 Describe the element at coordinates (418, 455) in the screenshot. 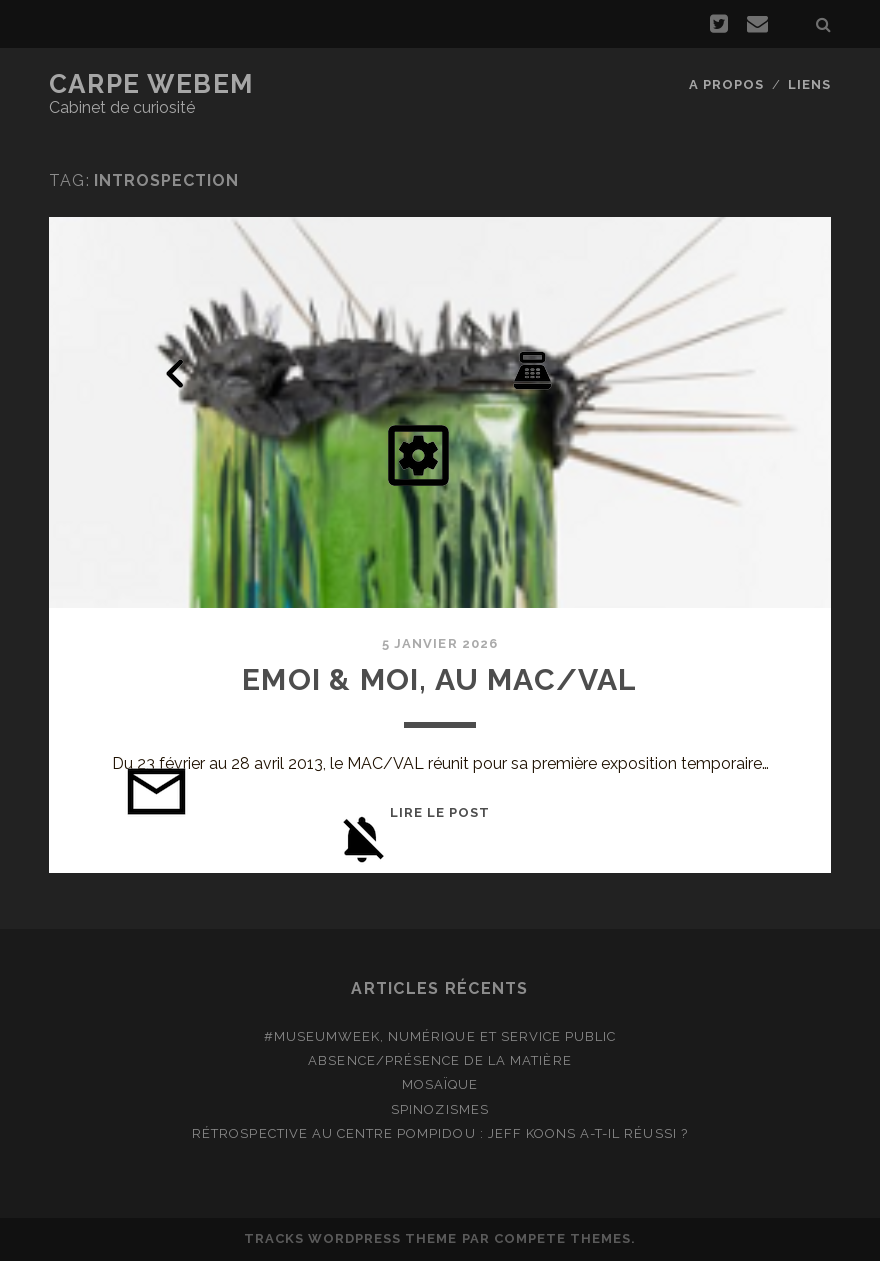

I see `access application settings` at that location.